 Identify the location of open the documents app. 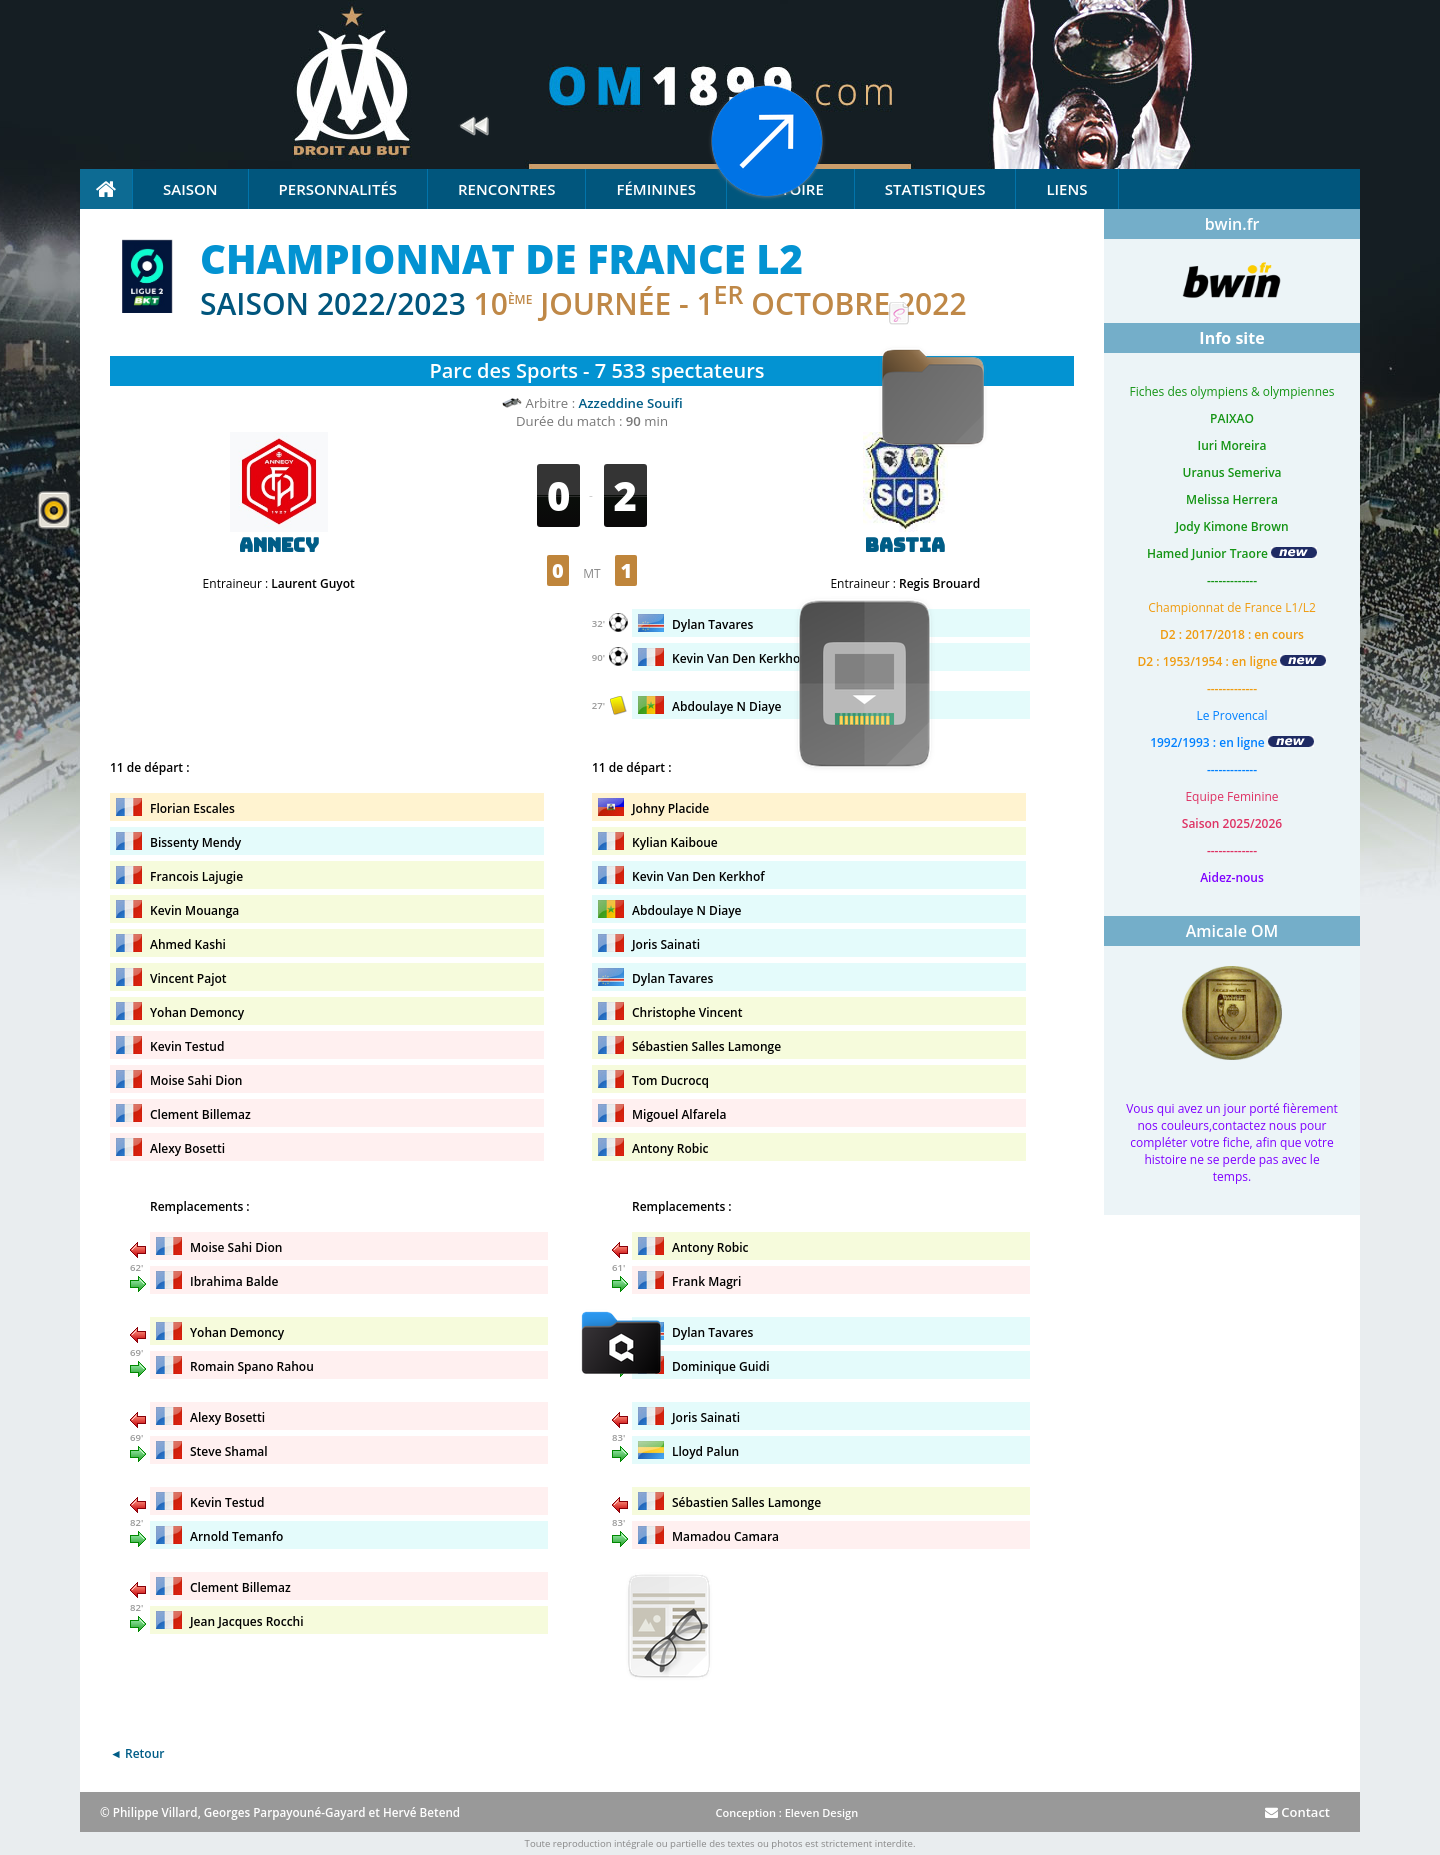
(669, 1626).